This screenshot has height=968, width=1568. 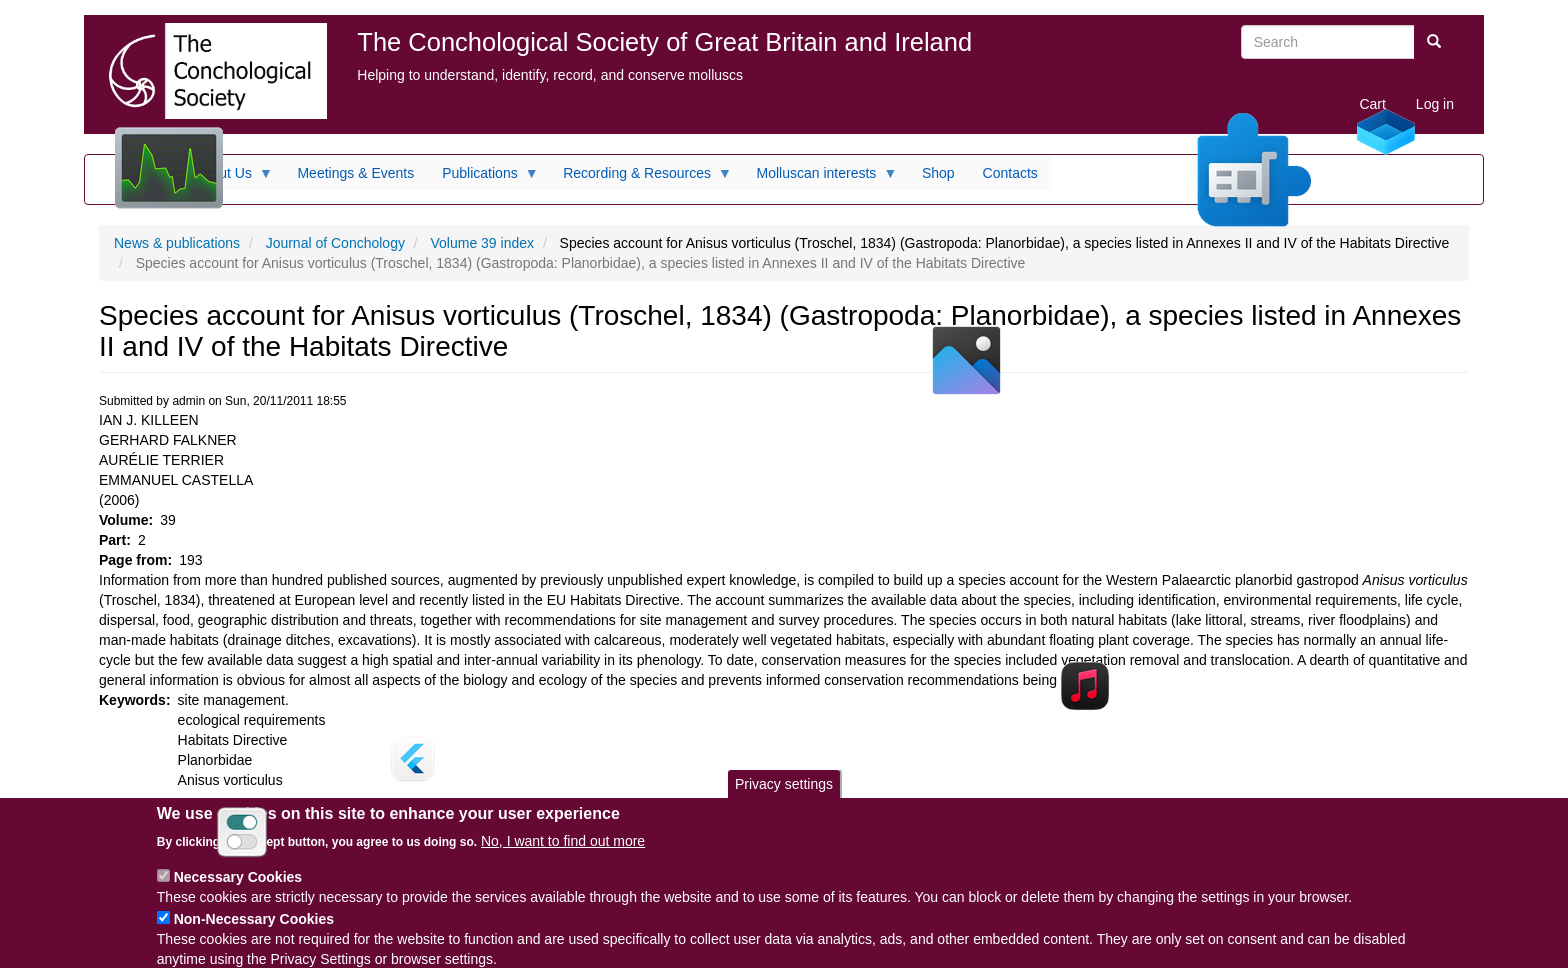 I want to click on open task manager to view system performance, so click(x=169, y=168).